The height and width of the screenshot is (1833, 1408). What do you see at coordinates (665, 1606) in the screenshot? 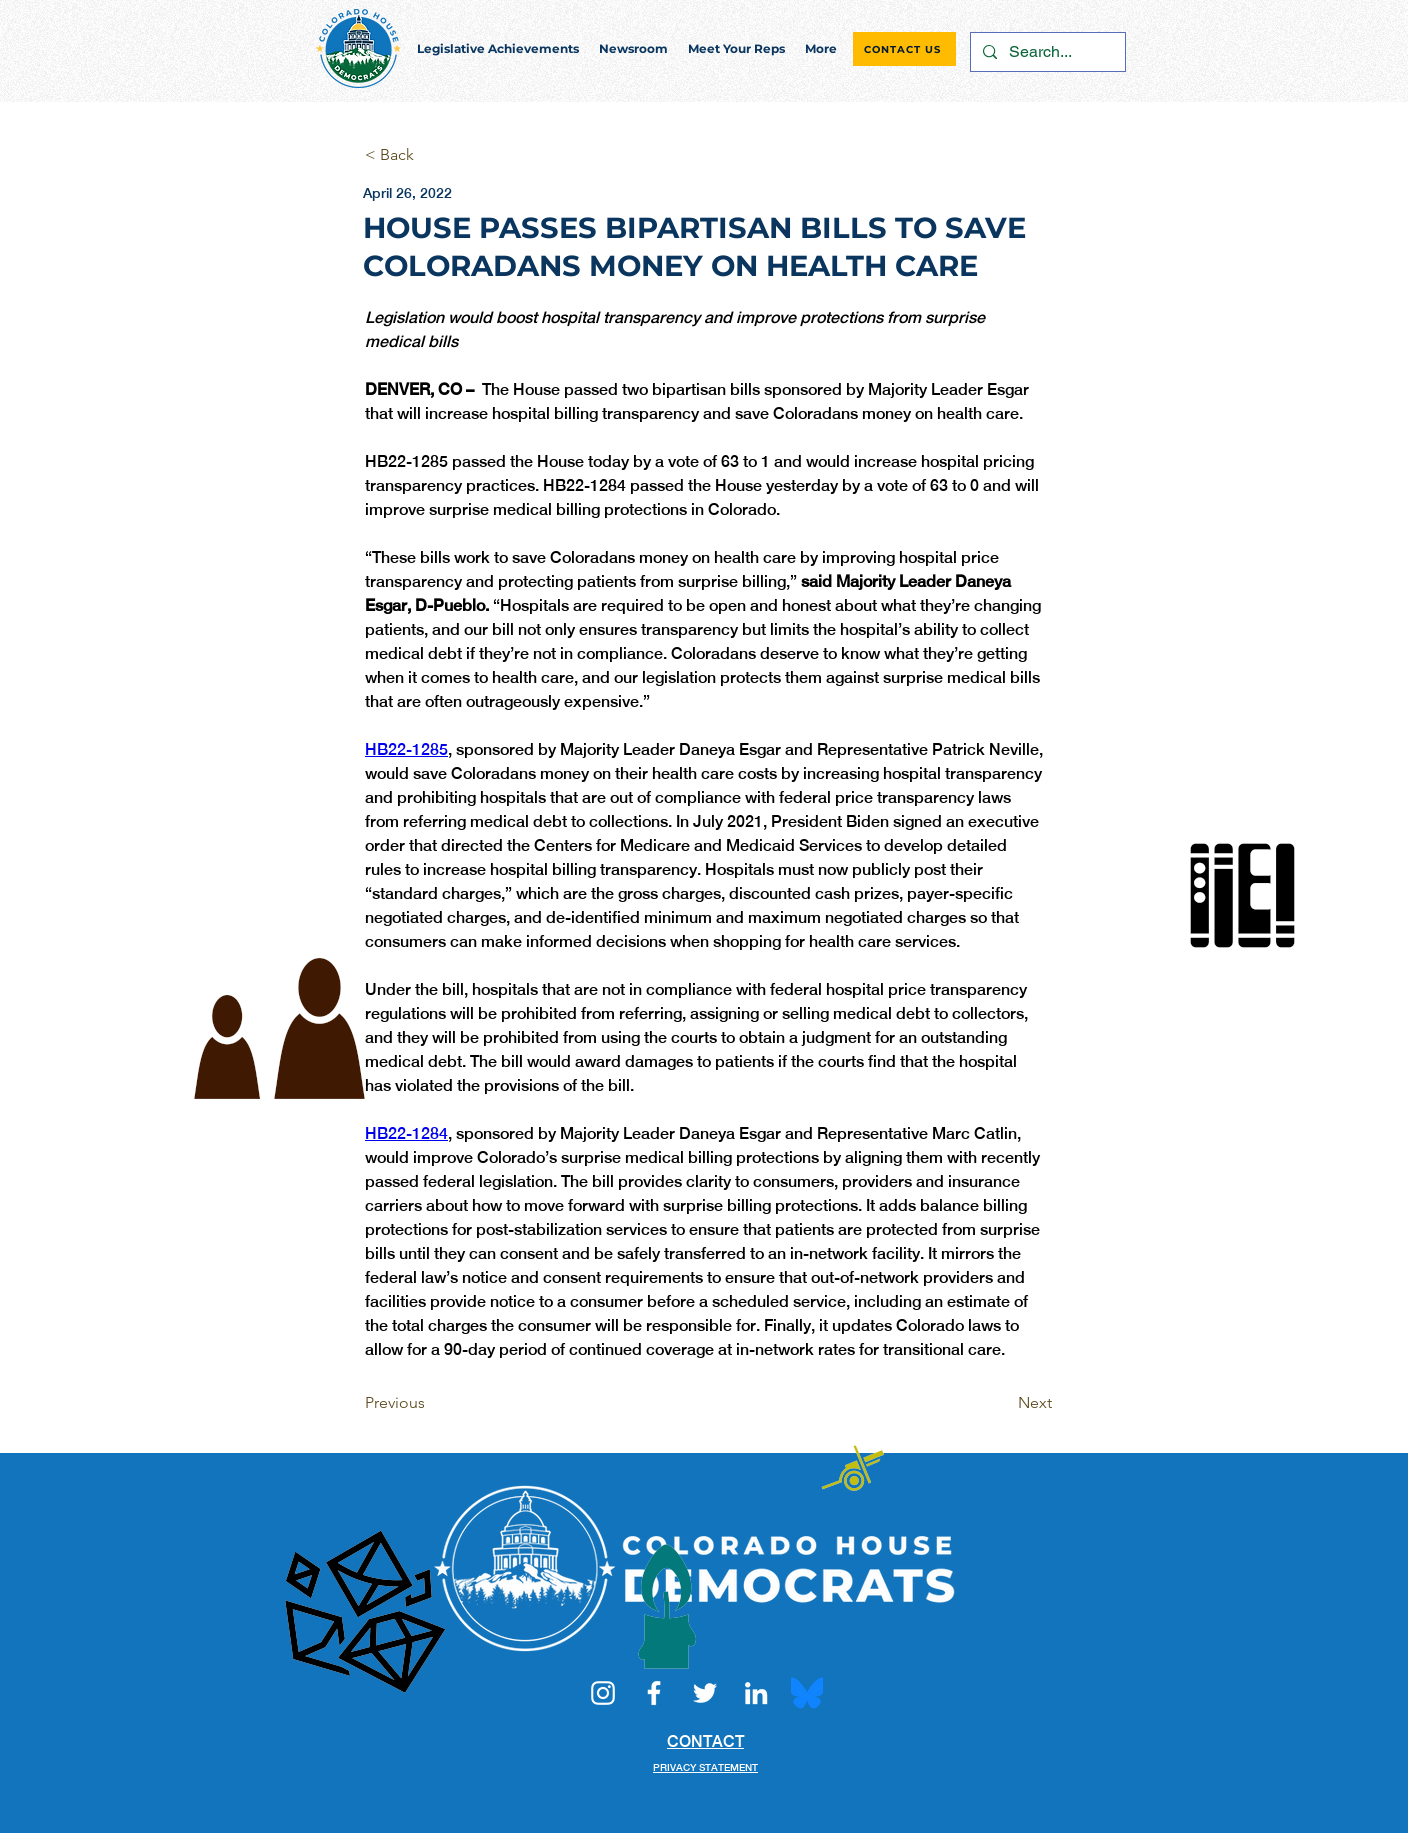
I see `toggle ambient or night mode lighting` at bounding box center [665, 1606].